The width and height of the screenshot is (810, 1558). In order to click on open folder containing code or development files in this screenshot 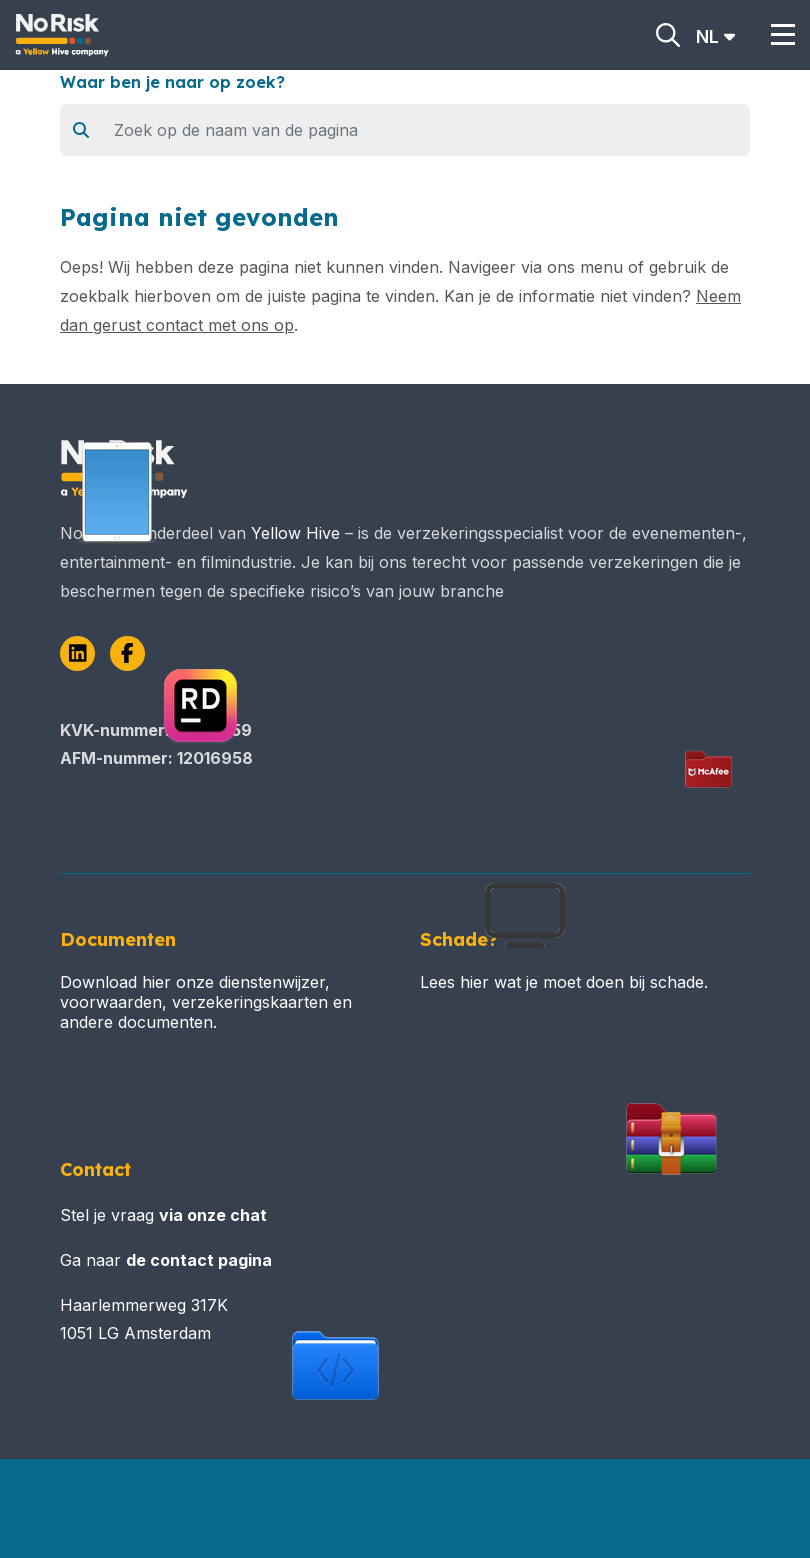, I will do `click(335, 1365)`.